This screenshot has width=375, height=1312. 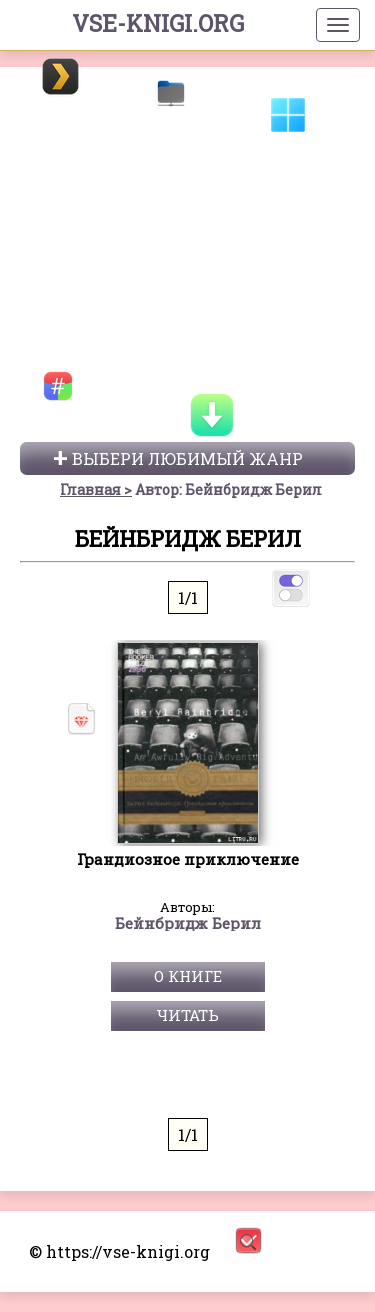 I want to click on open gtkhash checksum verification tool, so click(x=58, y=386).